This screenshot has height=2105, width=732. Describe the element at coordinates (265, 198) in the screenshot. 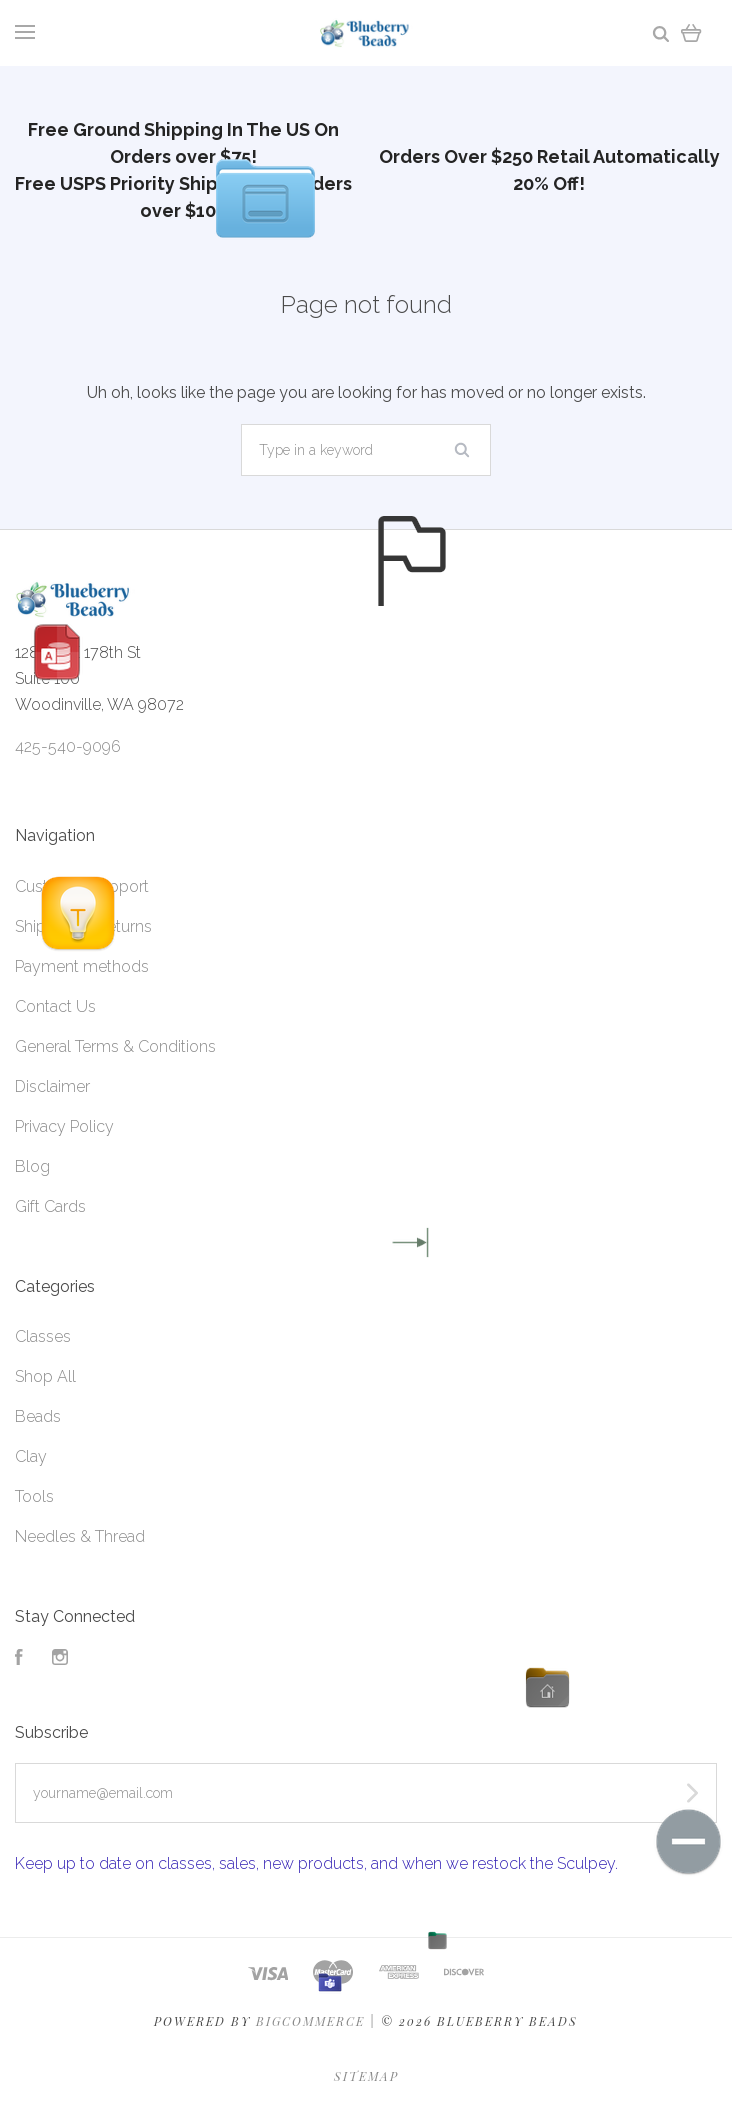

I see `open your desktop folder` at that location.